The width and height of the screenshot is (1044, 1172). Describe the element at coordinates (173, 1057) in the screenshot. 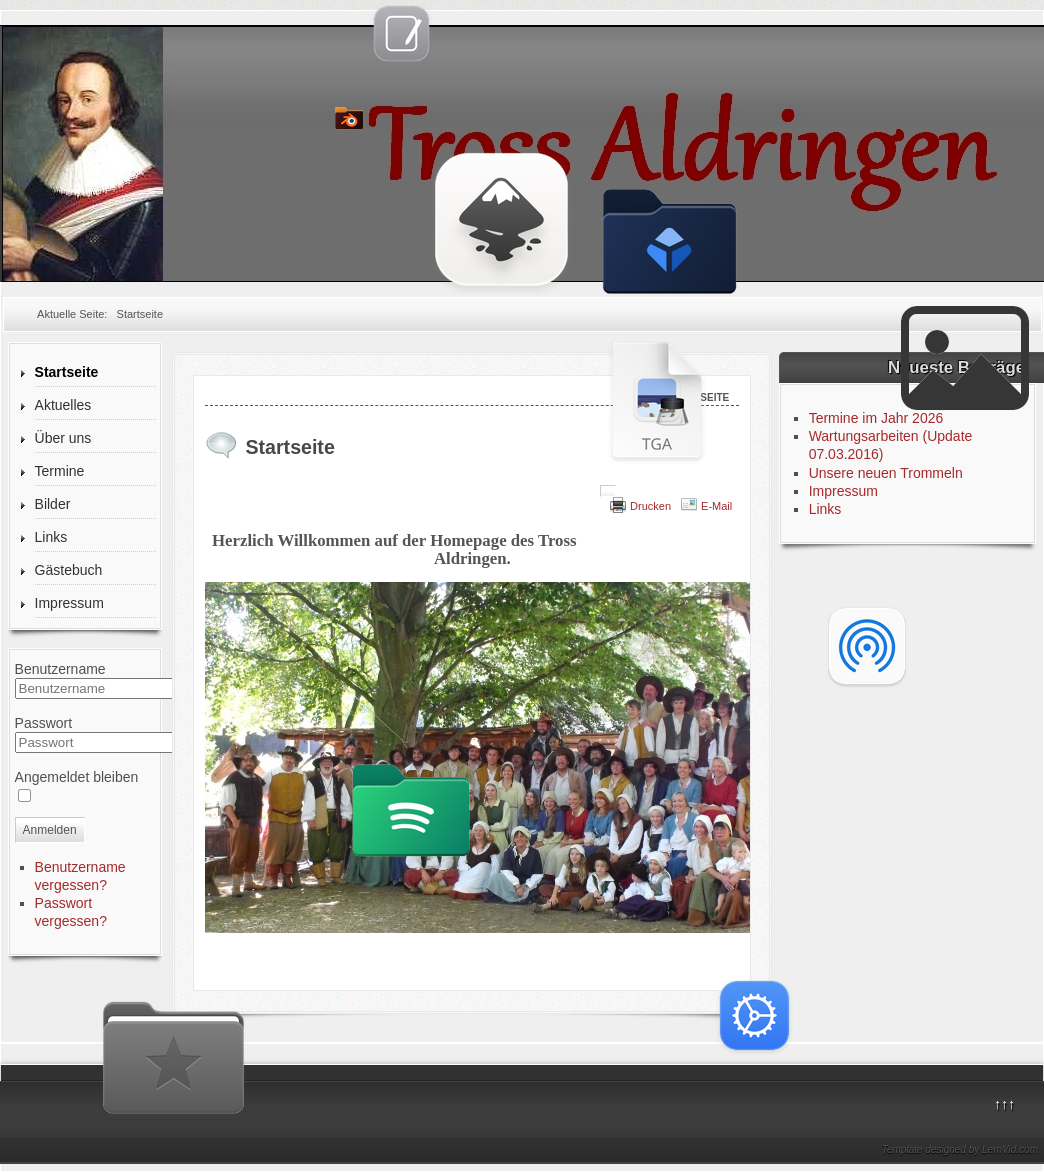

I see `open bookmarked or favorite files folder` at that location.